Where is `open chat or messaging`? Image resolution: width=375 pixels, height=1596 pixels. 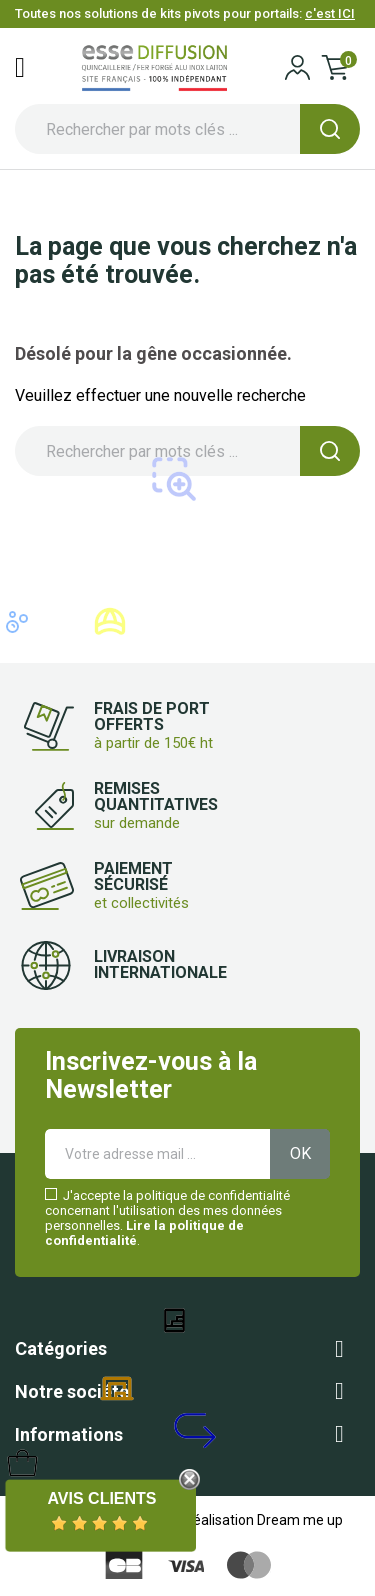 open chat or messaging is located at coordinates (17, 622).